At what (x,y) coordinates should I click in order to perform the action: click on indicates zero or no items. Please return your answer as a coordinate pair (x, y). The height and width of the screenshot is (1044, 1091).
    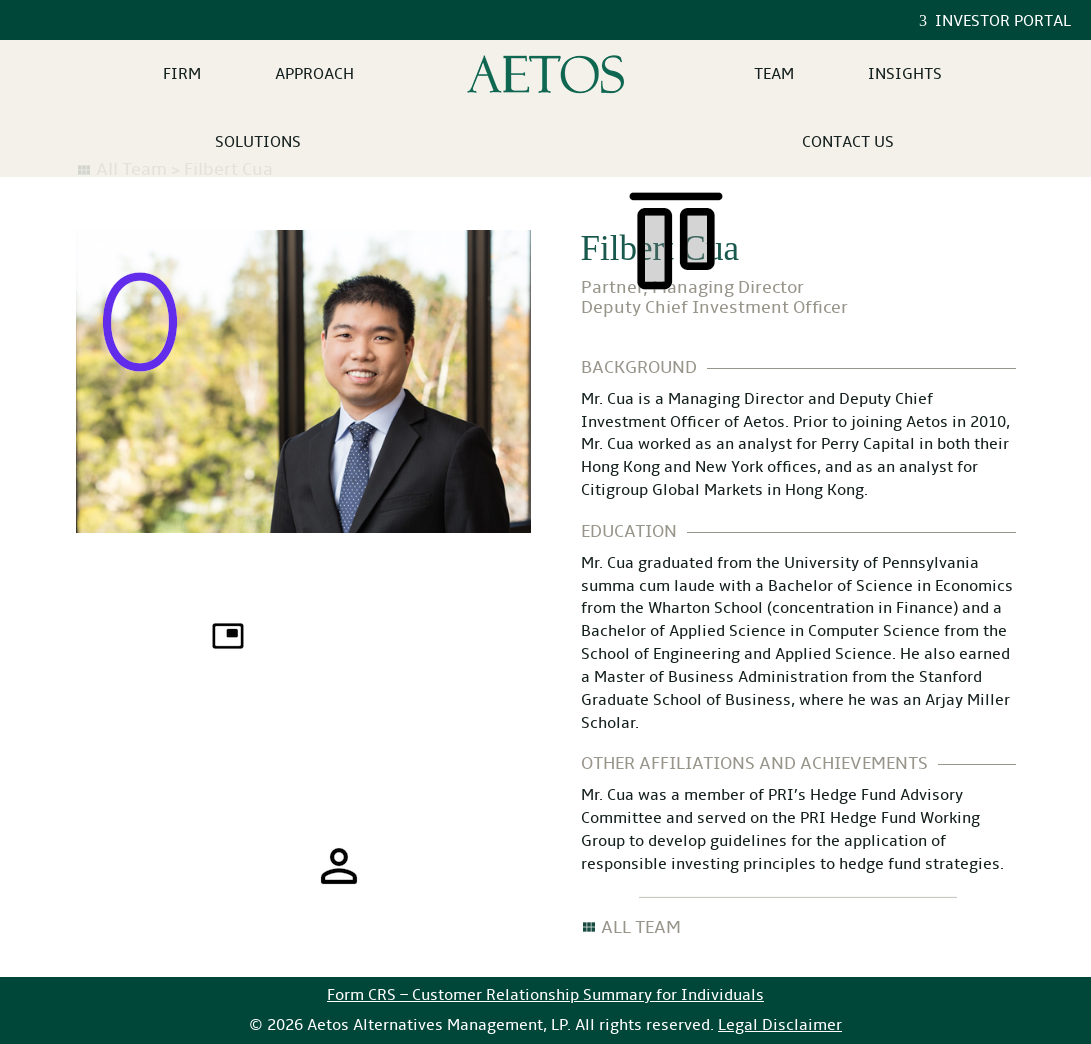
    Looking at the image, I should click on (140, 322).